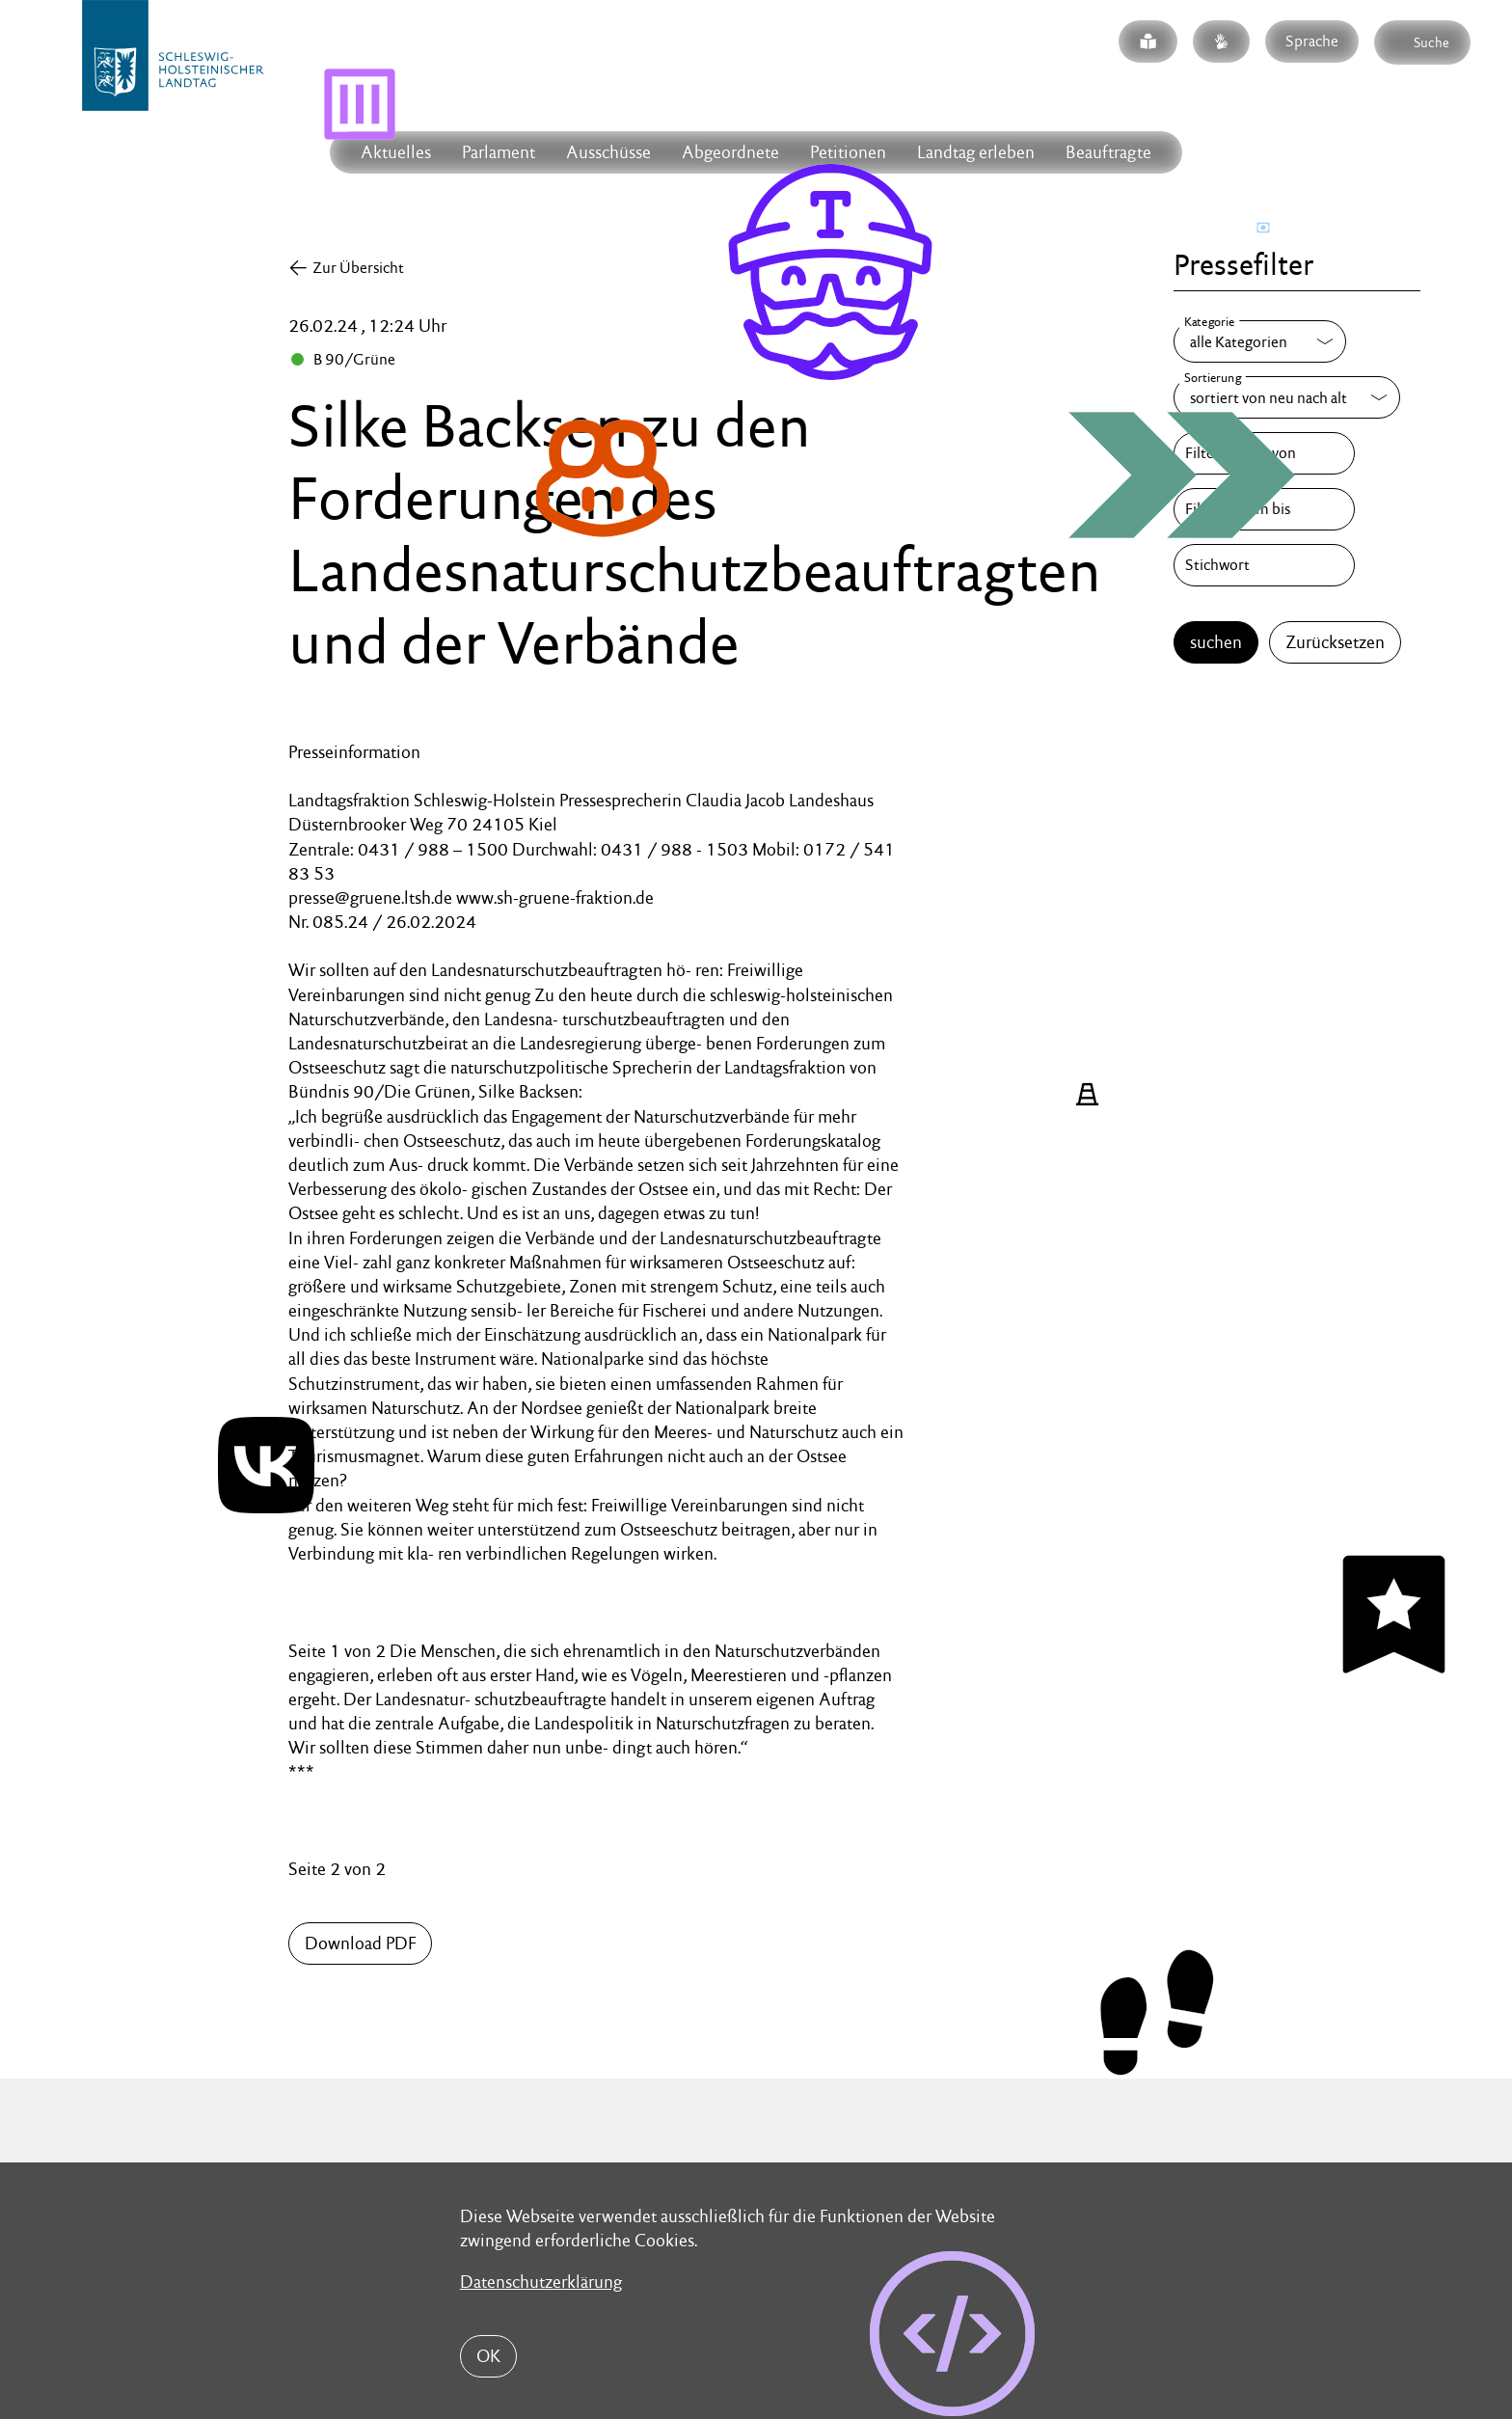 This screenshot has height=2419, width=1512. I want to click on save item to favorites, so click(1393, 1612).